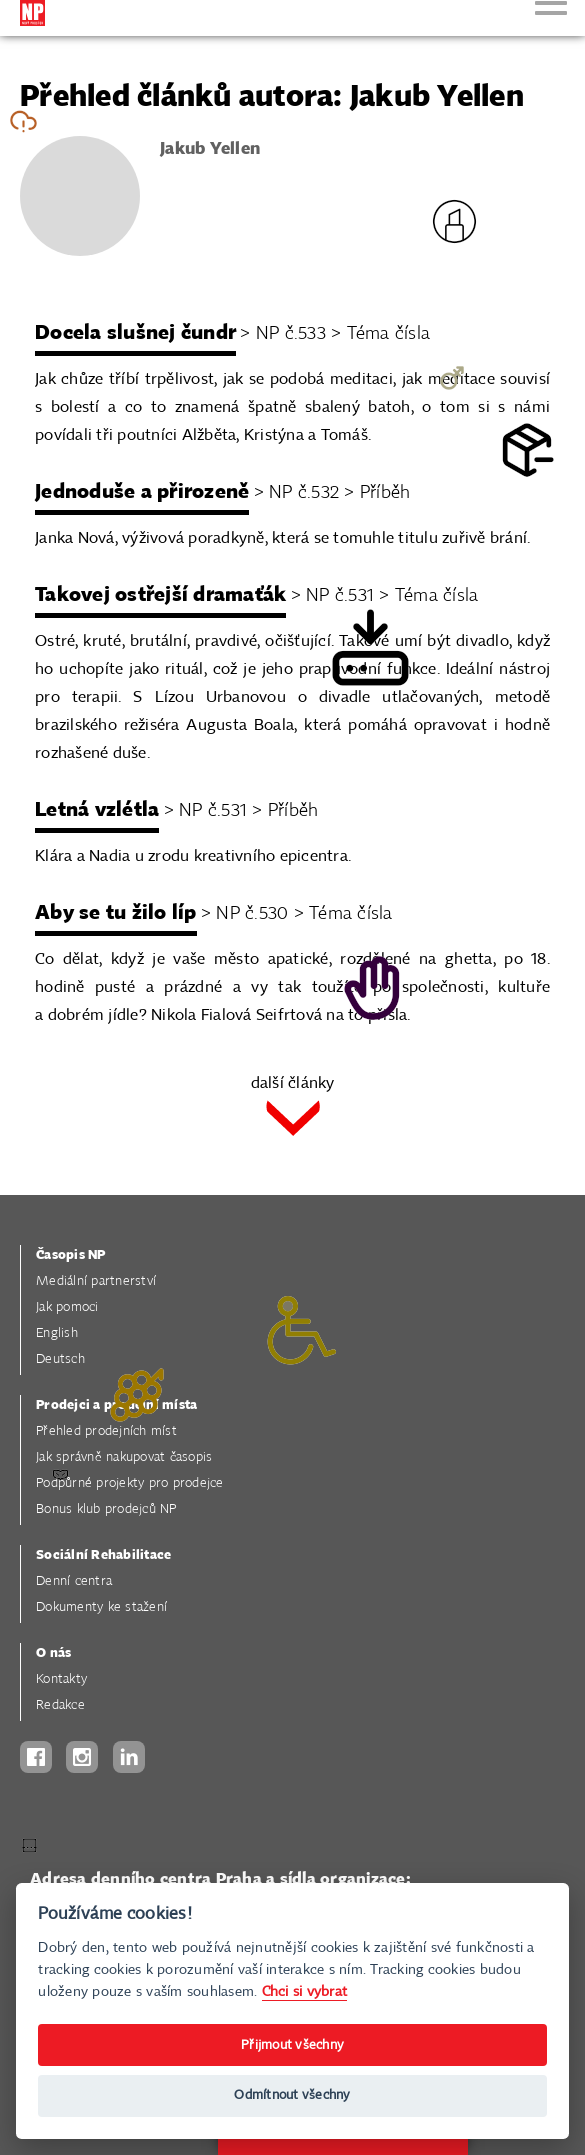 The height and width of the screenshot is (2155, 585). I want to click on remove item from package or shipment, so click(527, 450).